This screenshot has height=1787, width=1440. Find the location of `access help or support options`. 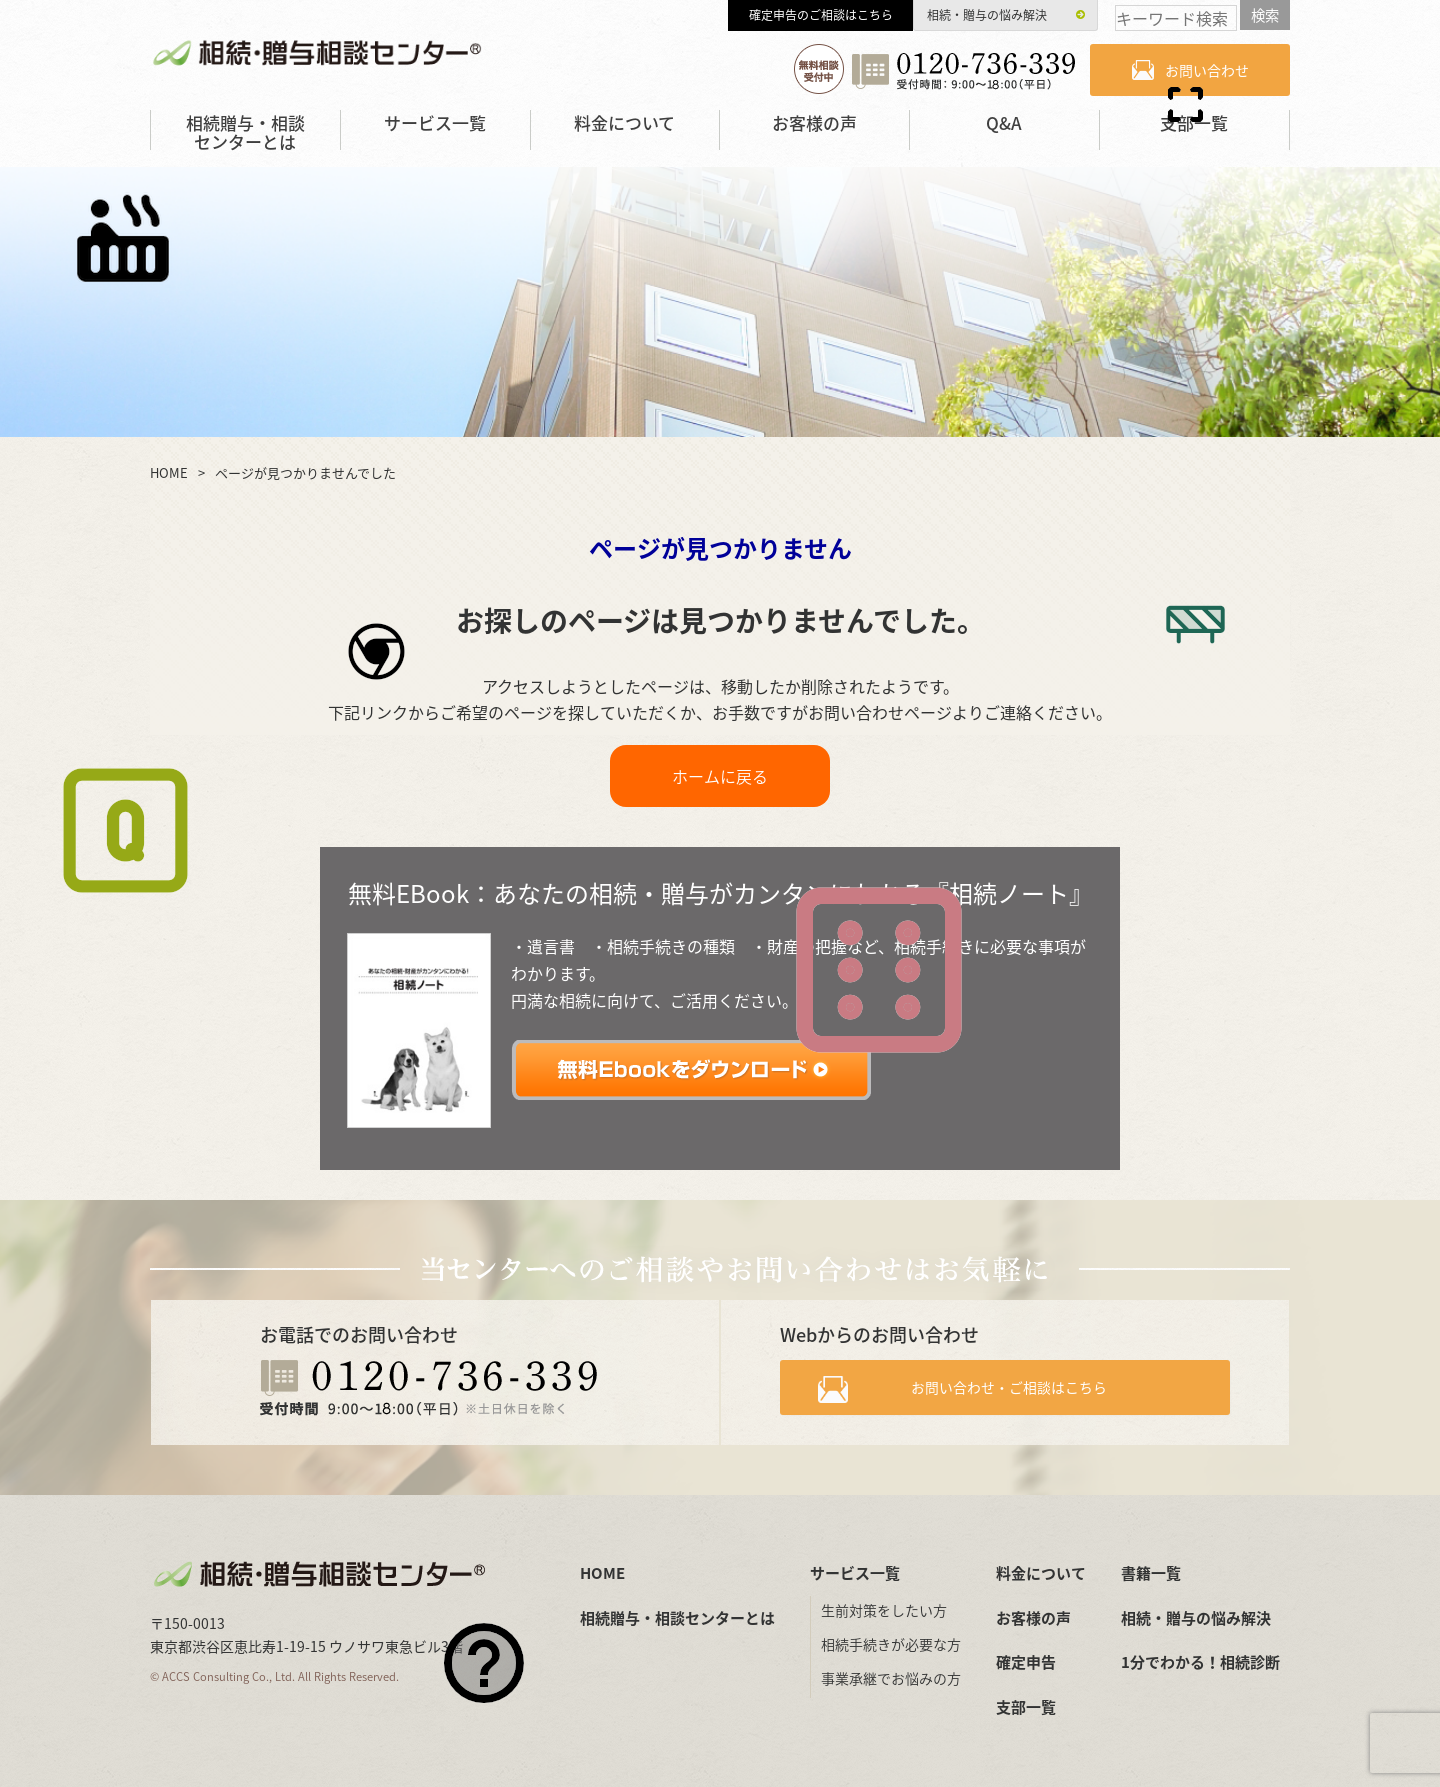

access help or support options is located at coordinates (484, 1663).